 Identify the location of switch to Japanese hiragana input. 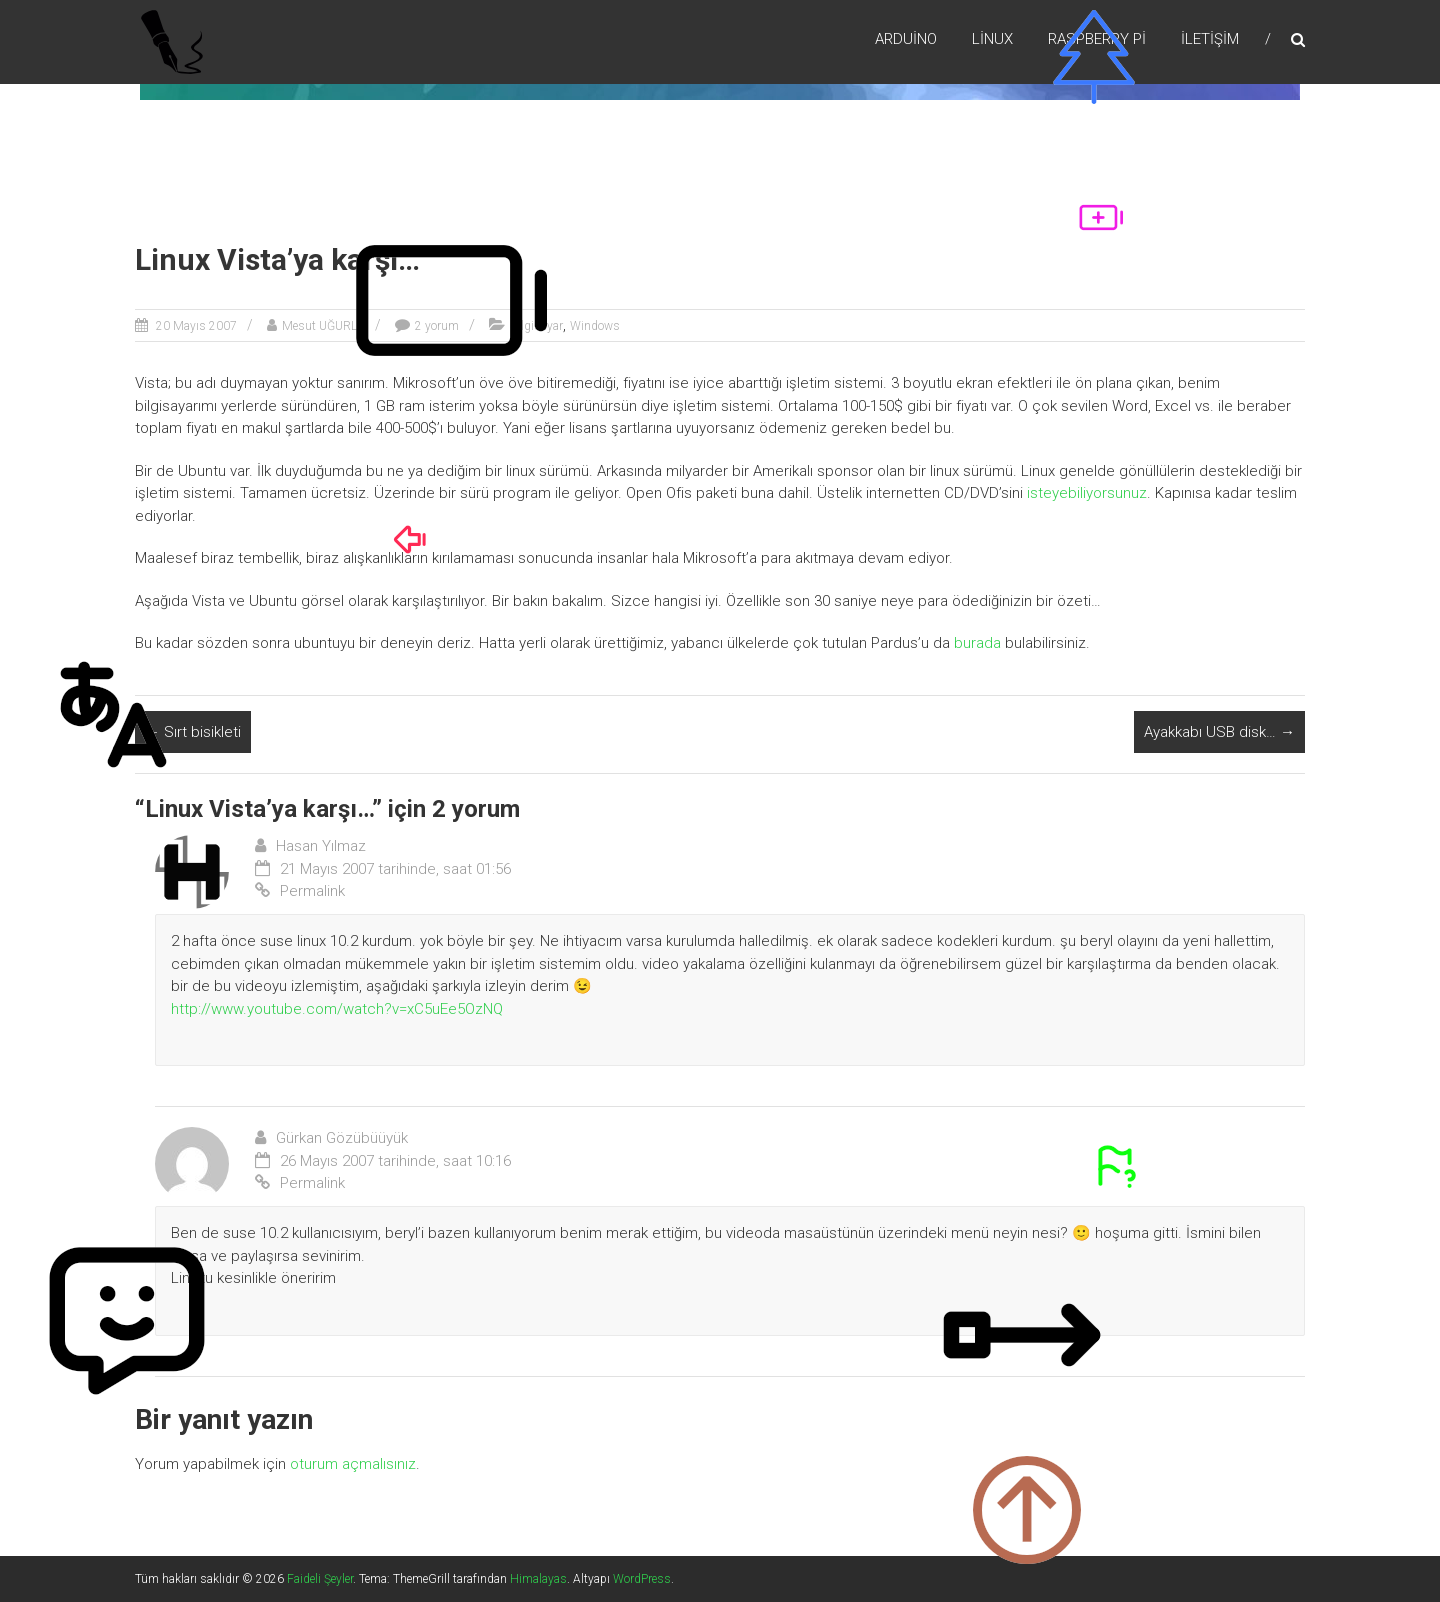
(113, 714).